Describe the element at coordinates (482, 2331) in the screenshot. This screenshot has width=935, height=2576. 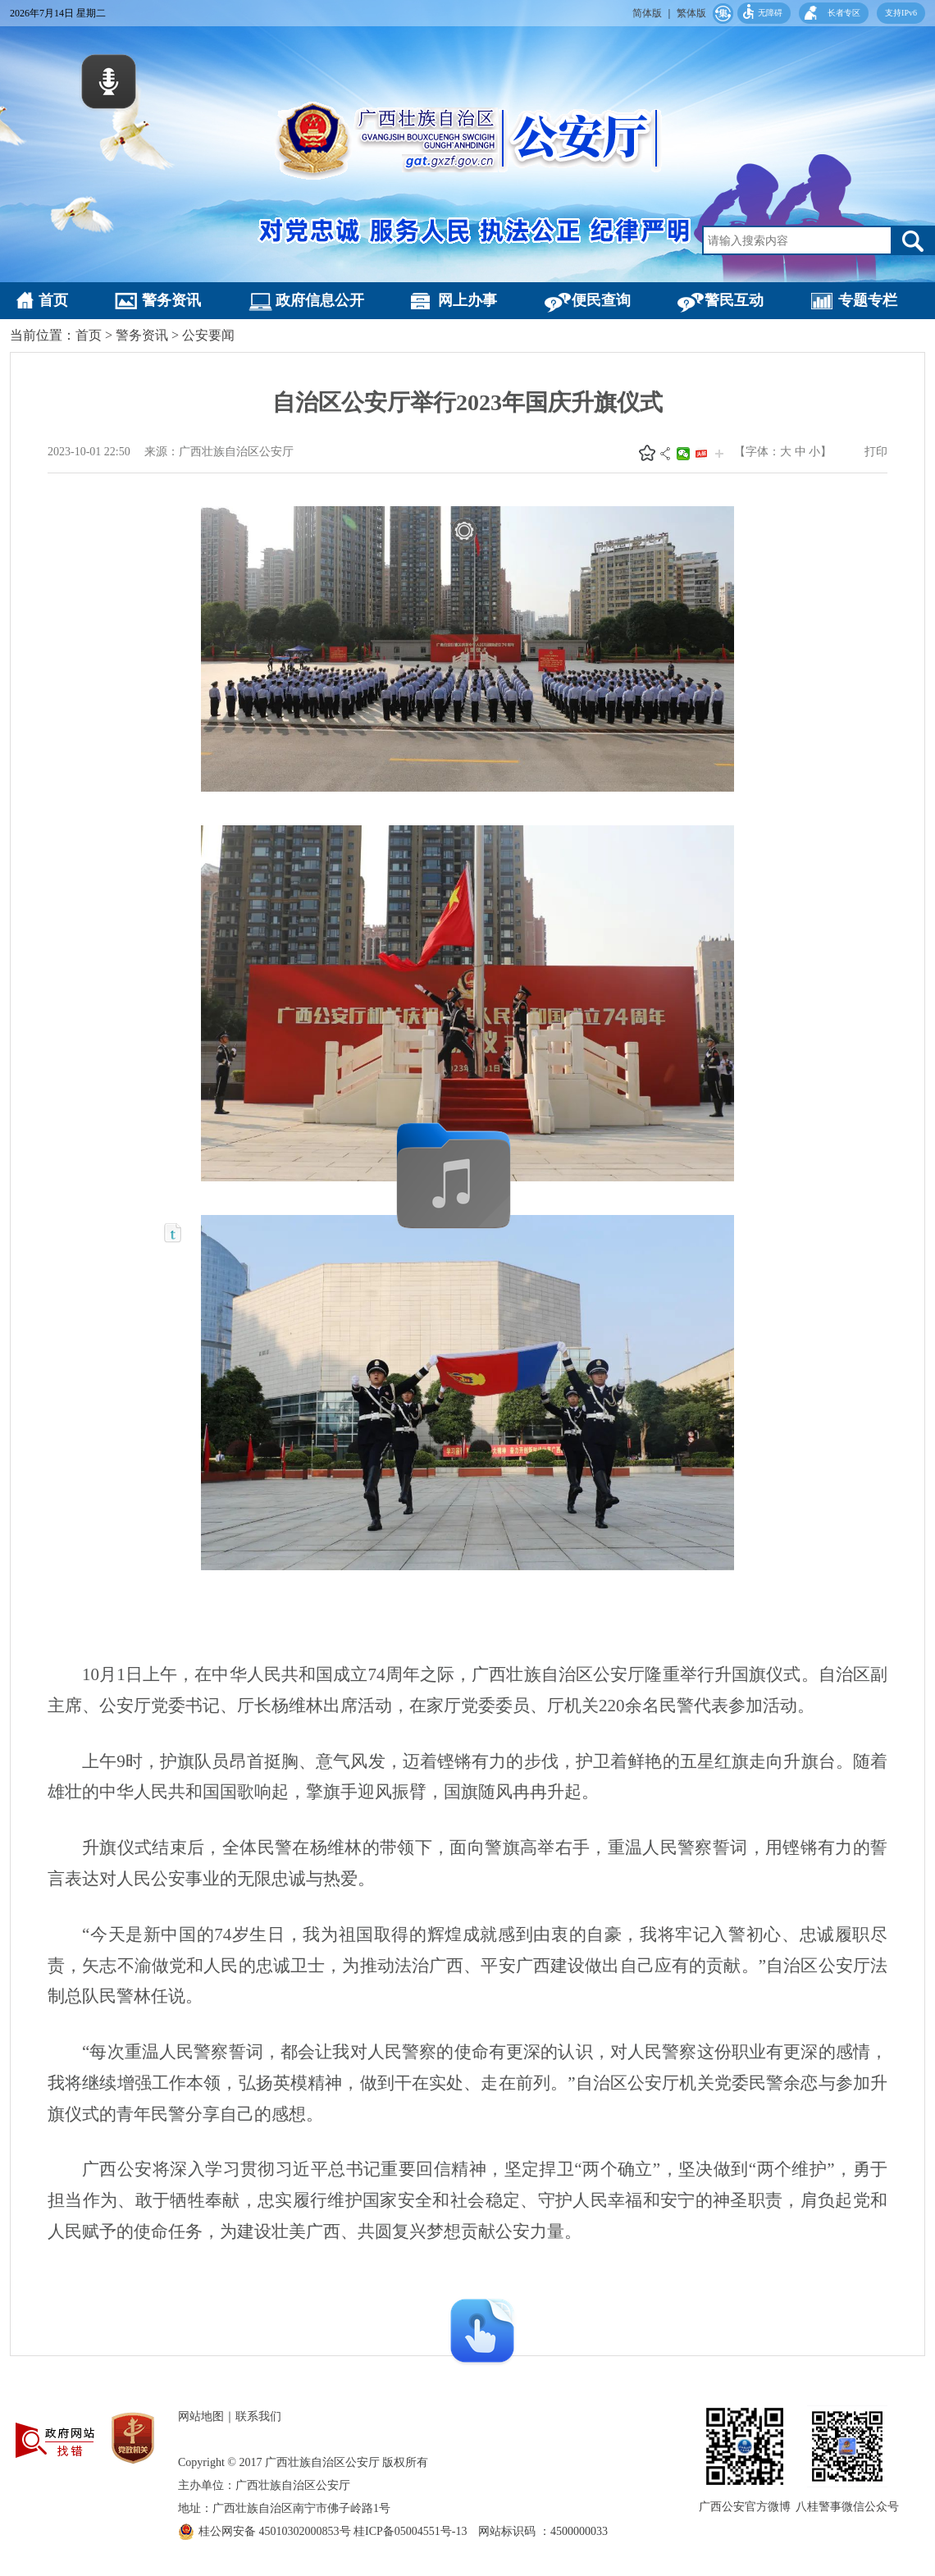
I see `open touchscreen settings and preferences` at that location.